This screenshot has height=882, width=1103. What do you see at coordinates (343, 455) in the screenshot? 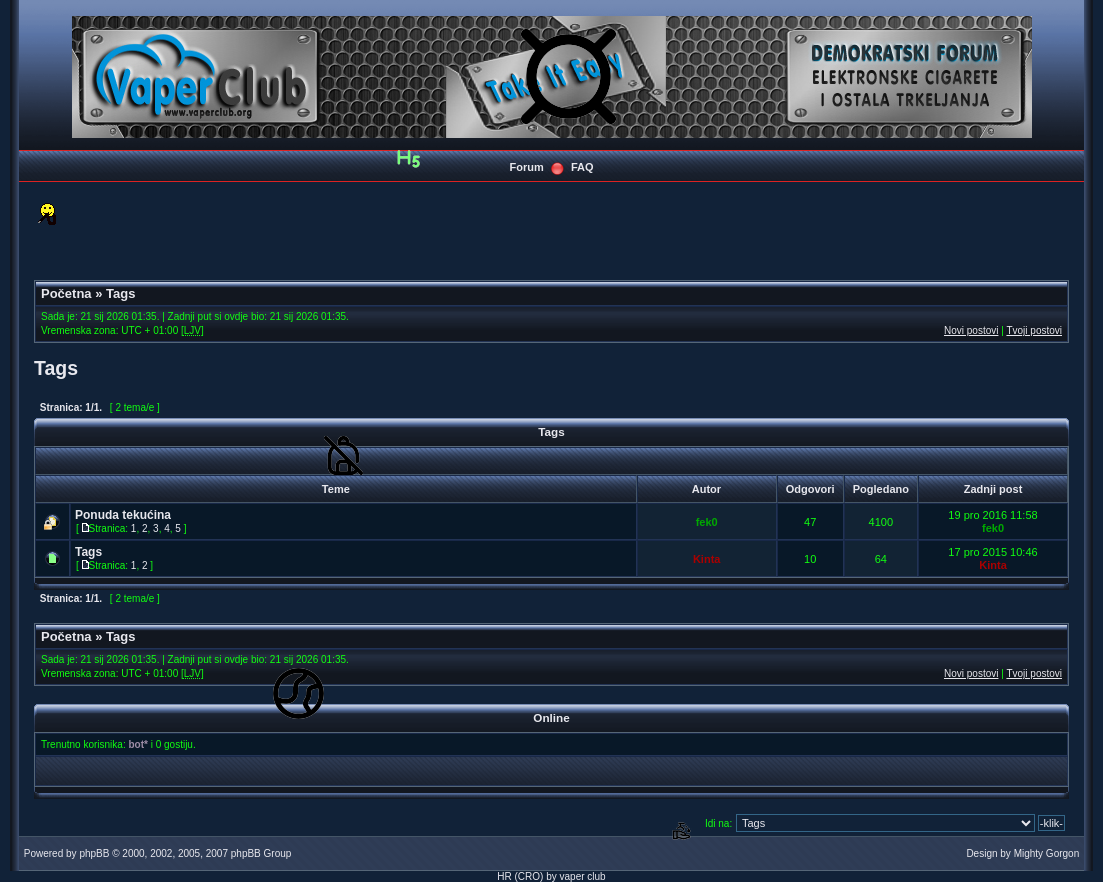
I see `no backpack allowed` at bounding box center [343, 455].